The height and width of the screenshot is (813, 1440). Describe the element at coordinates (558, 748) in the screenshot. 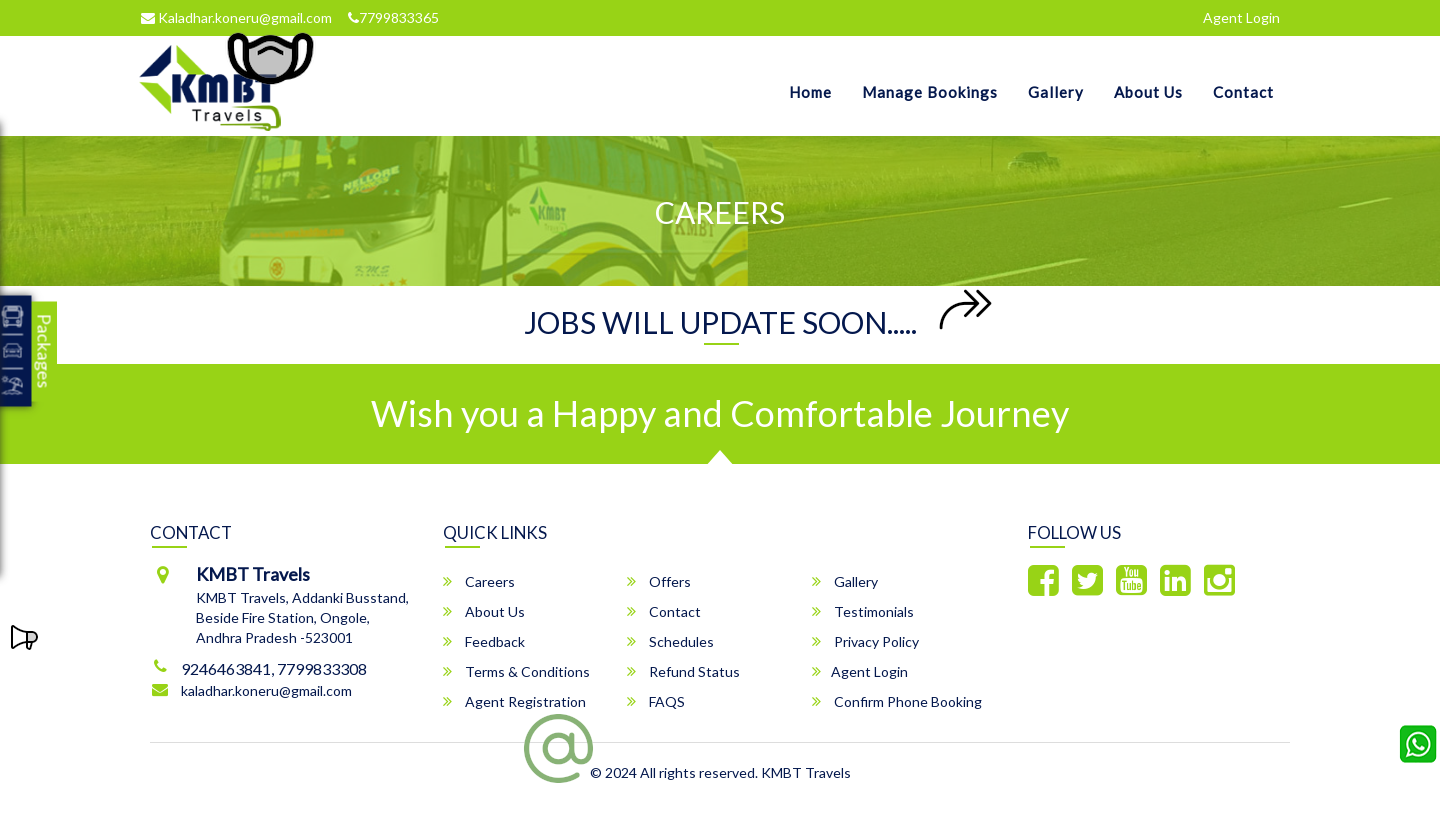

I see `enter an email address` at that location.